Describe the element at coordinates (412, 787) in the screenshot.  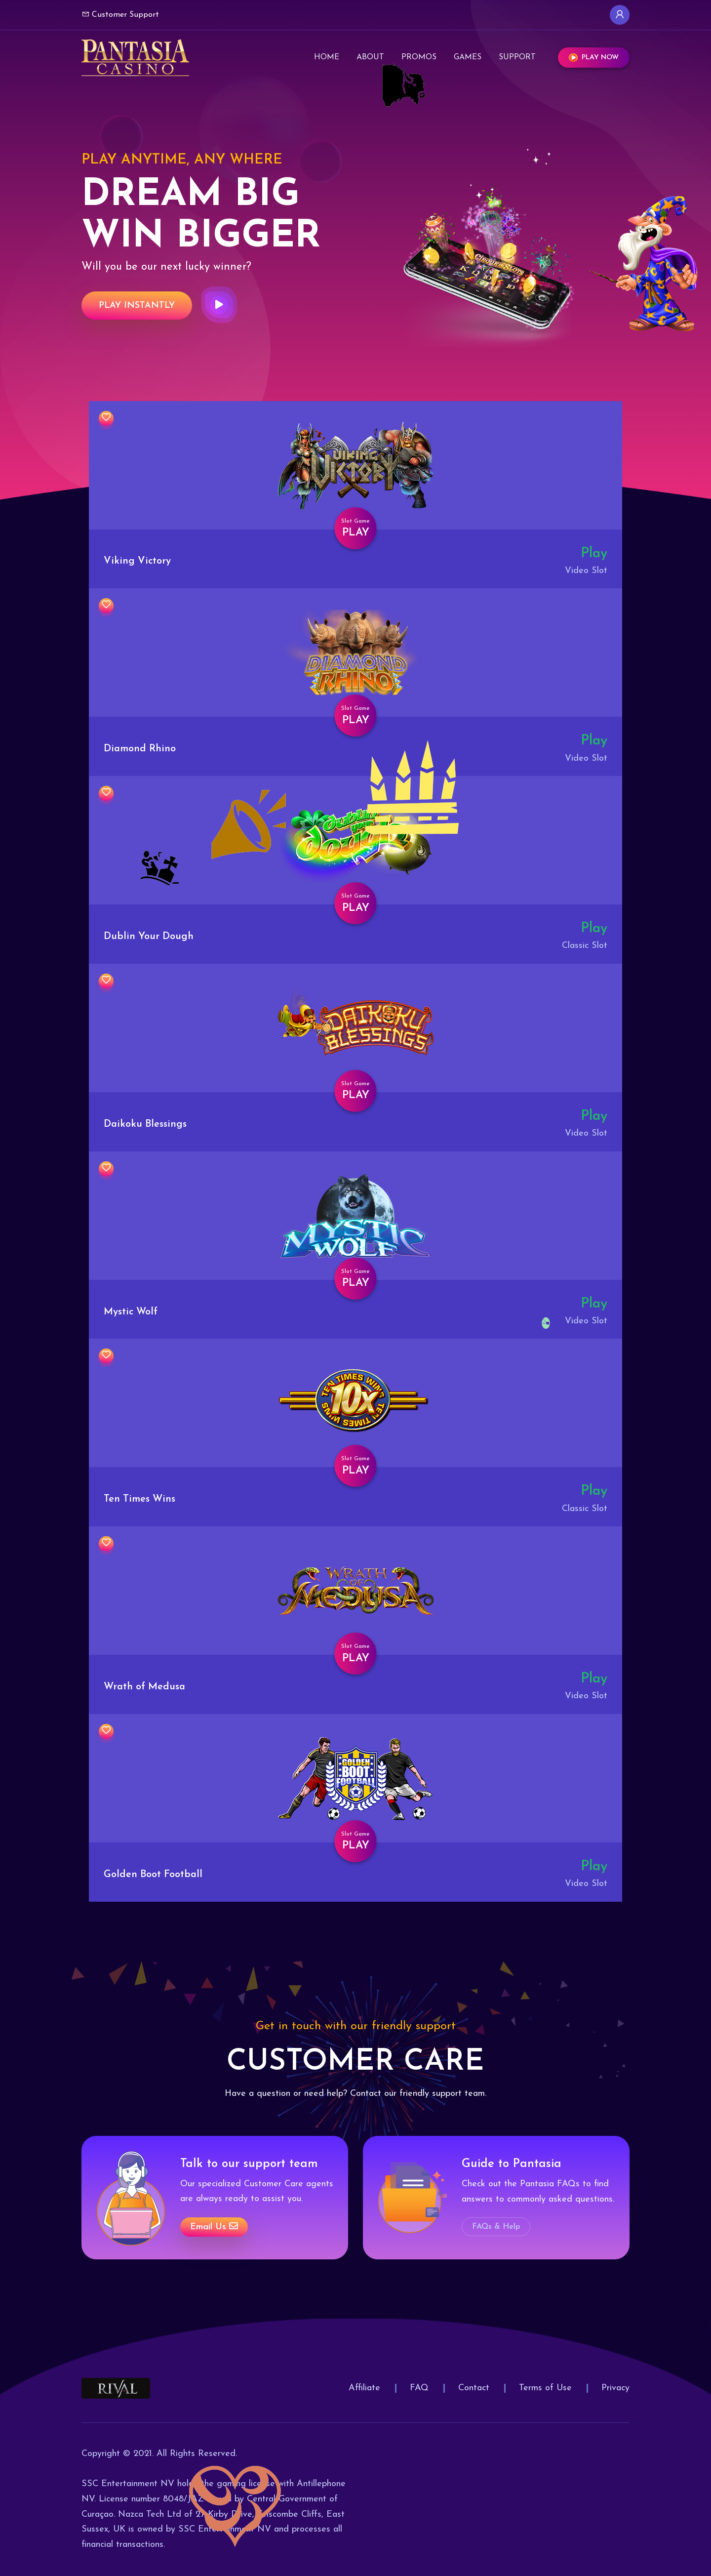
I see `place defensive barrier or fortification` at that location.